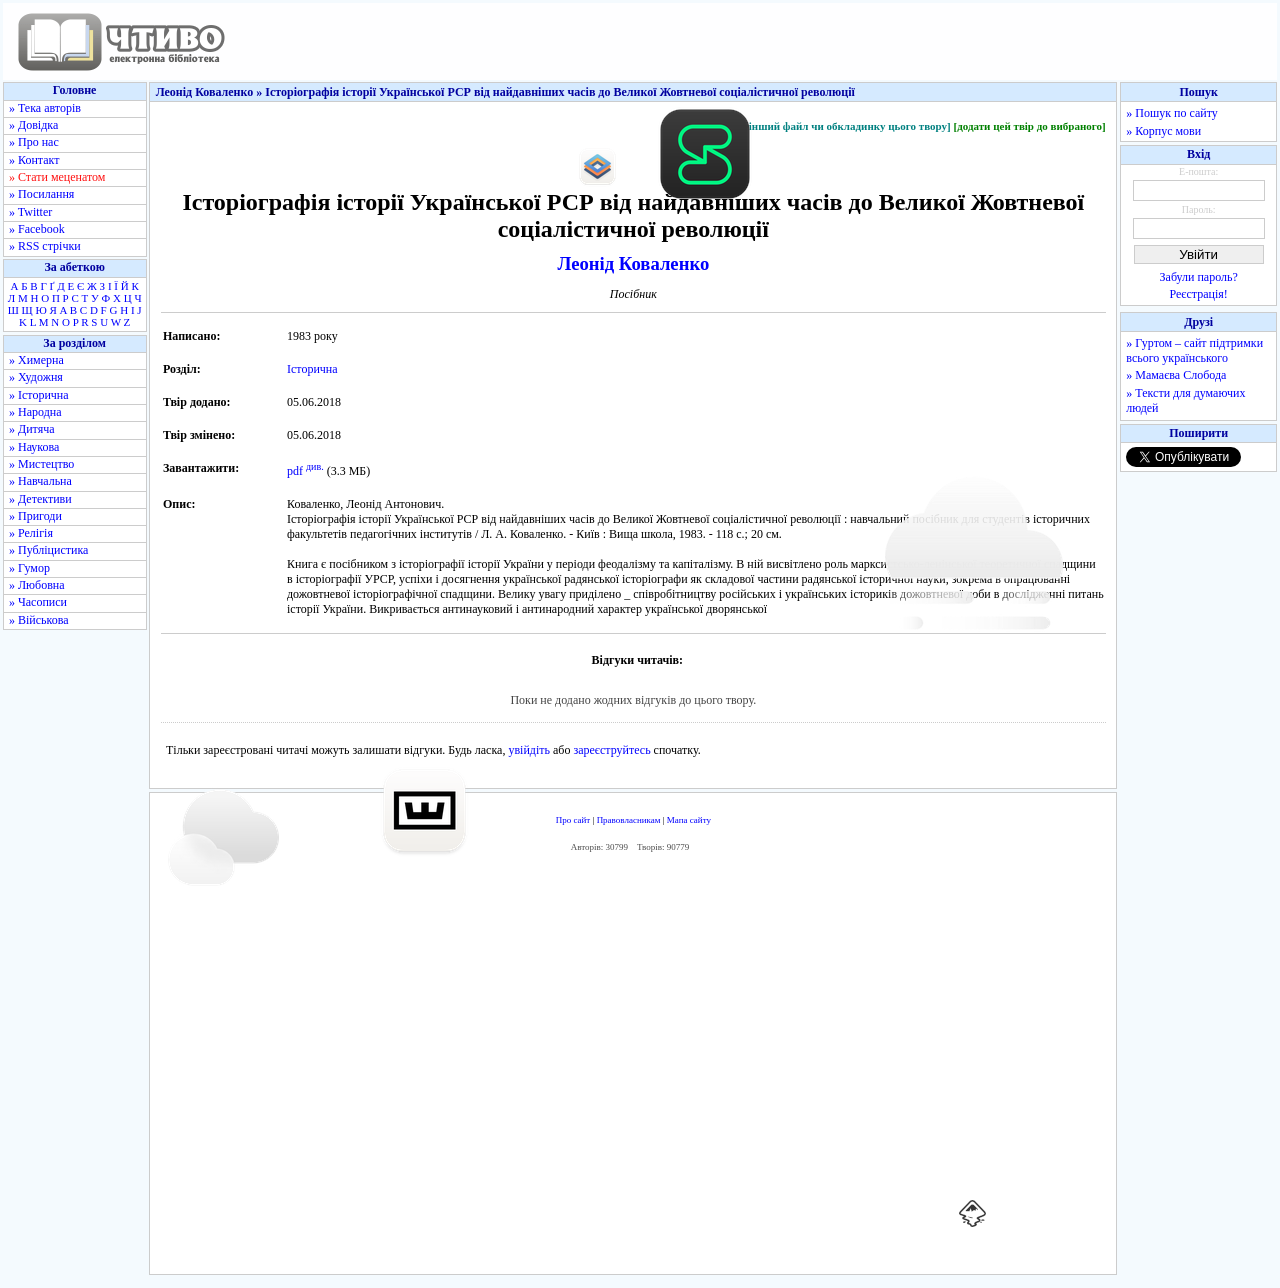 The height and width of the screenshot is (1288, 1280). What do you see at coordinates (972, 1213) in the screenshot?
I see `open inkscape vector graphics editor` at bounding box center [972, 1213].